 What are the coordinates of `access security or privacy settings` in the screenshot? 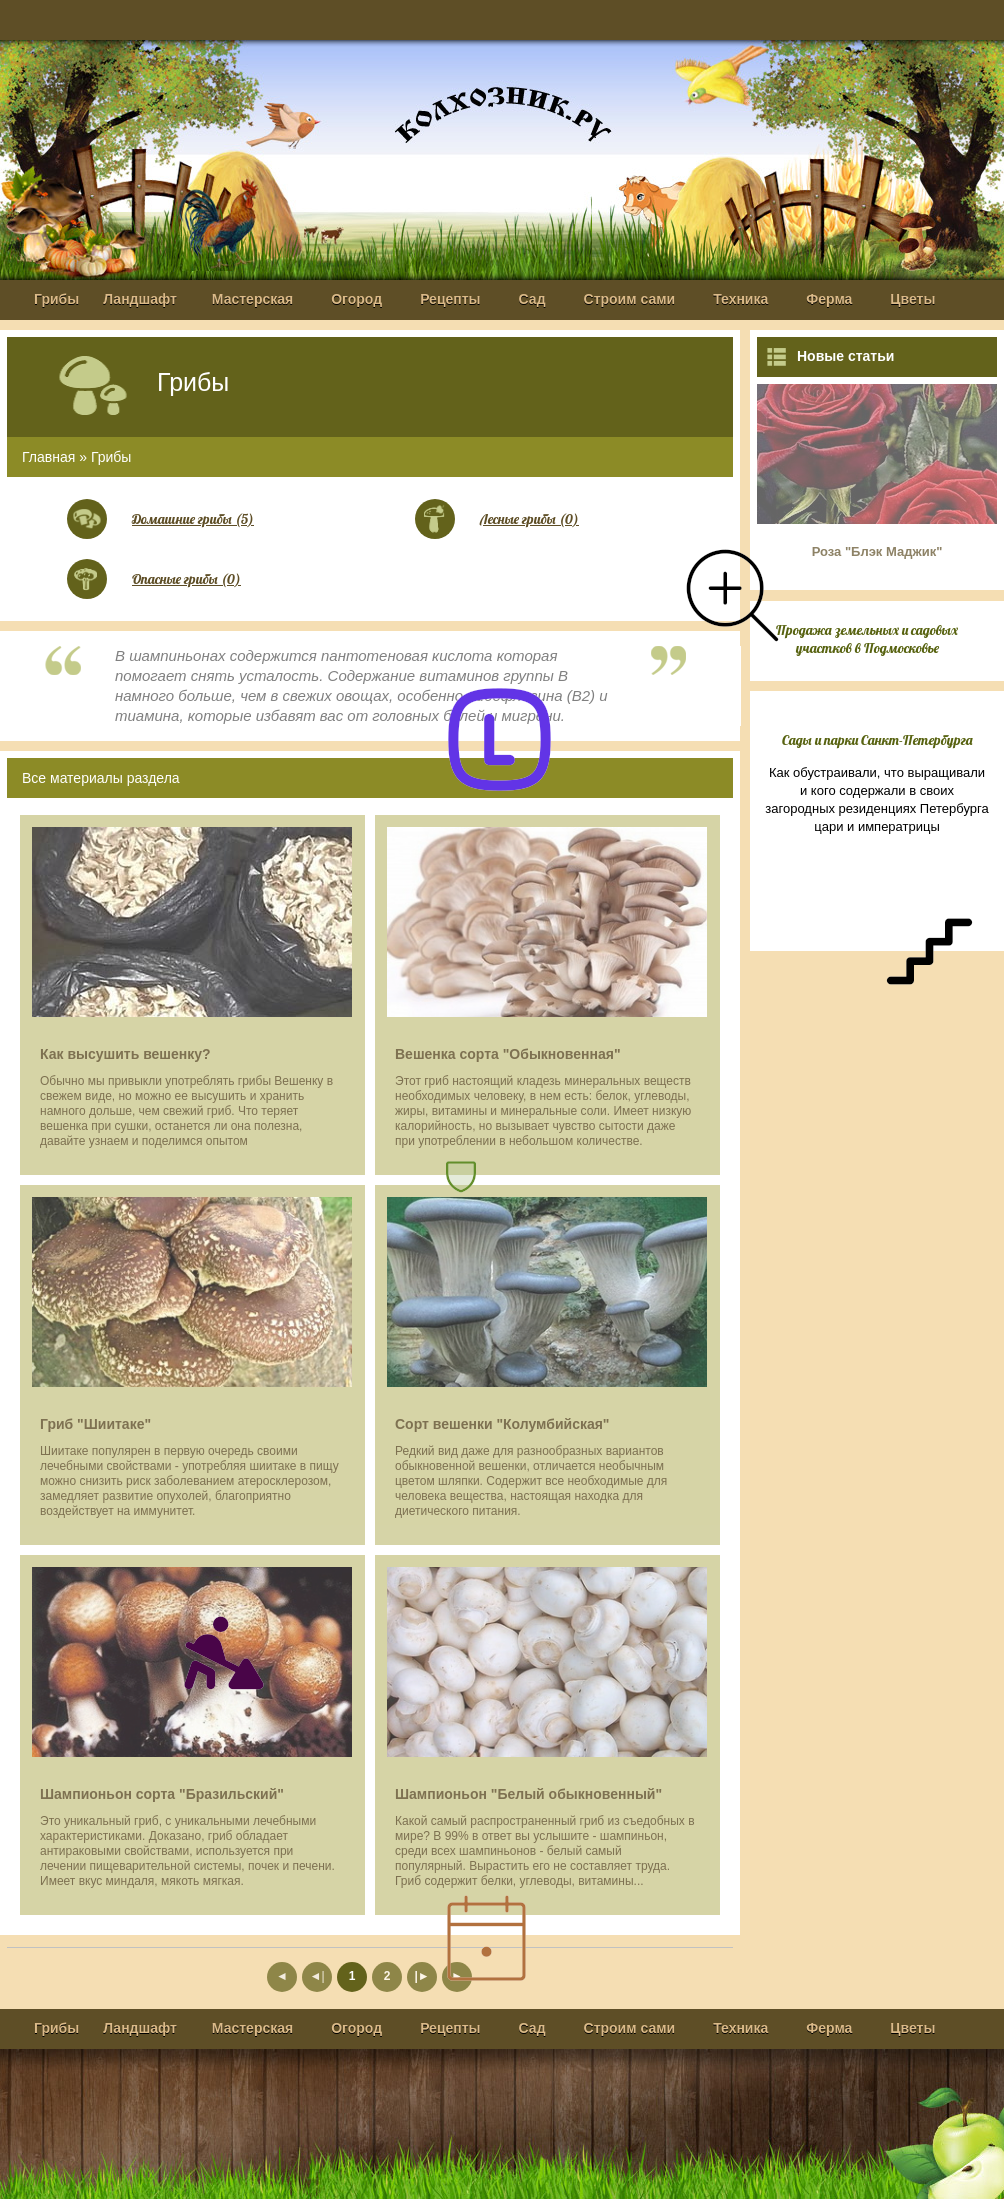 It's located at (461, 1175).